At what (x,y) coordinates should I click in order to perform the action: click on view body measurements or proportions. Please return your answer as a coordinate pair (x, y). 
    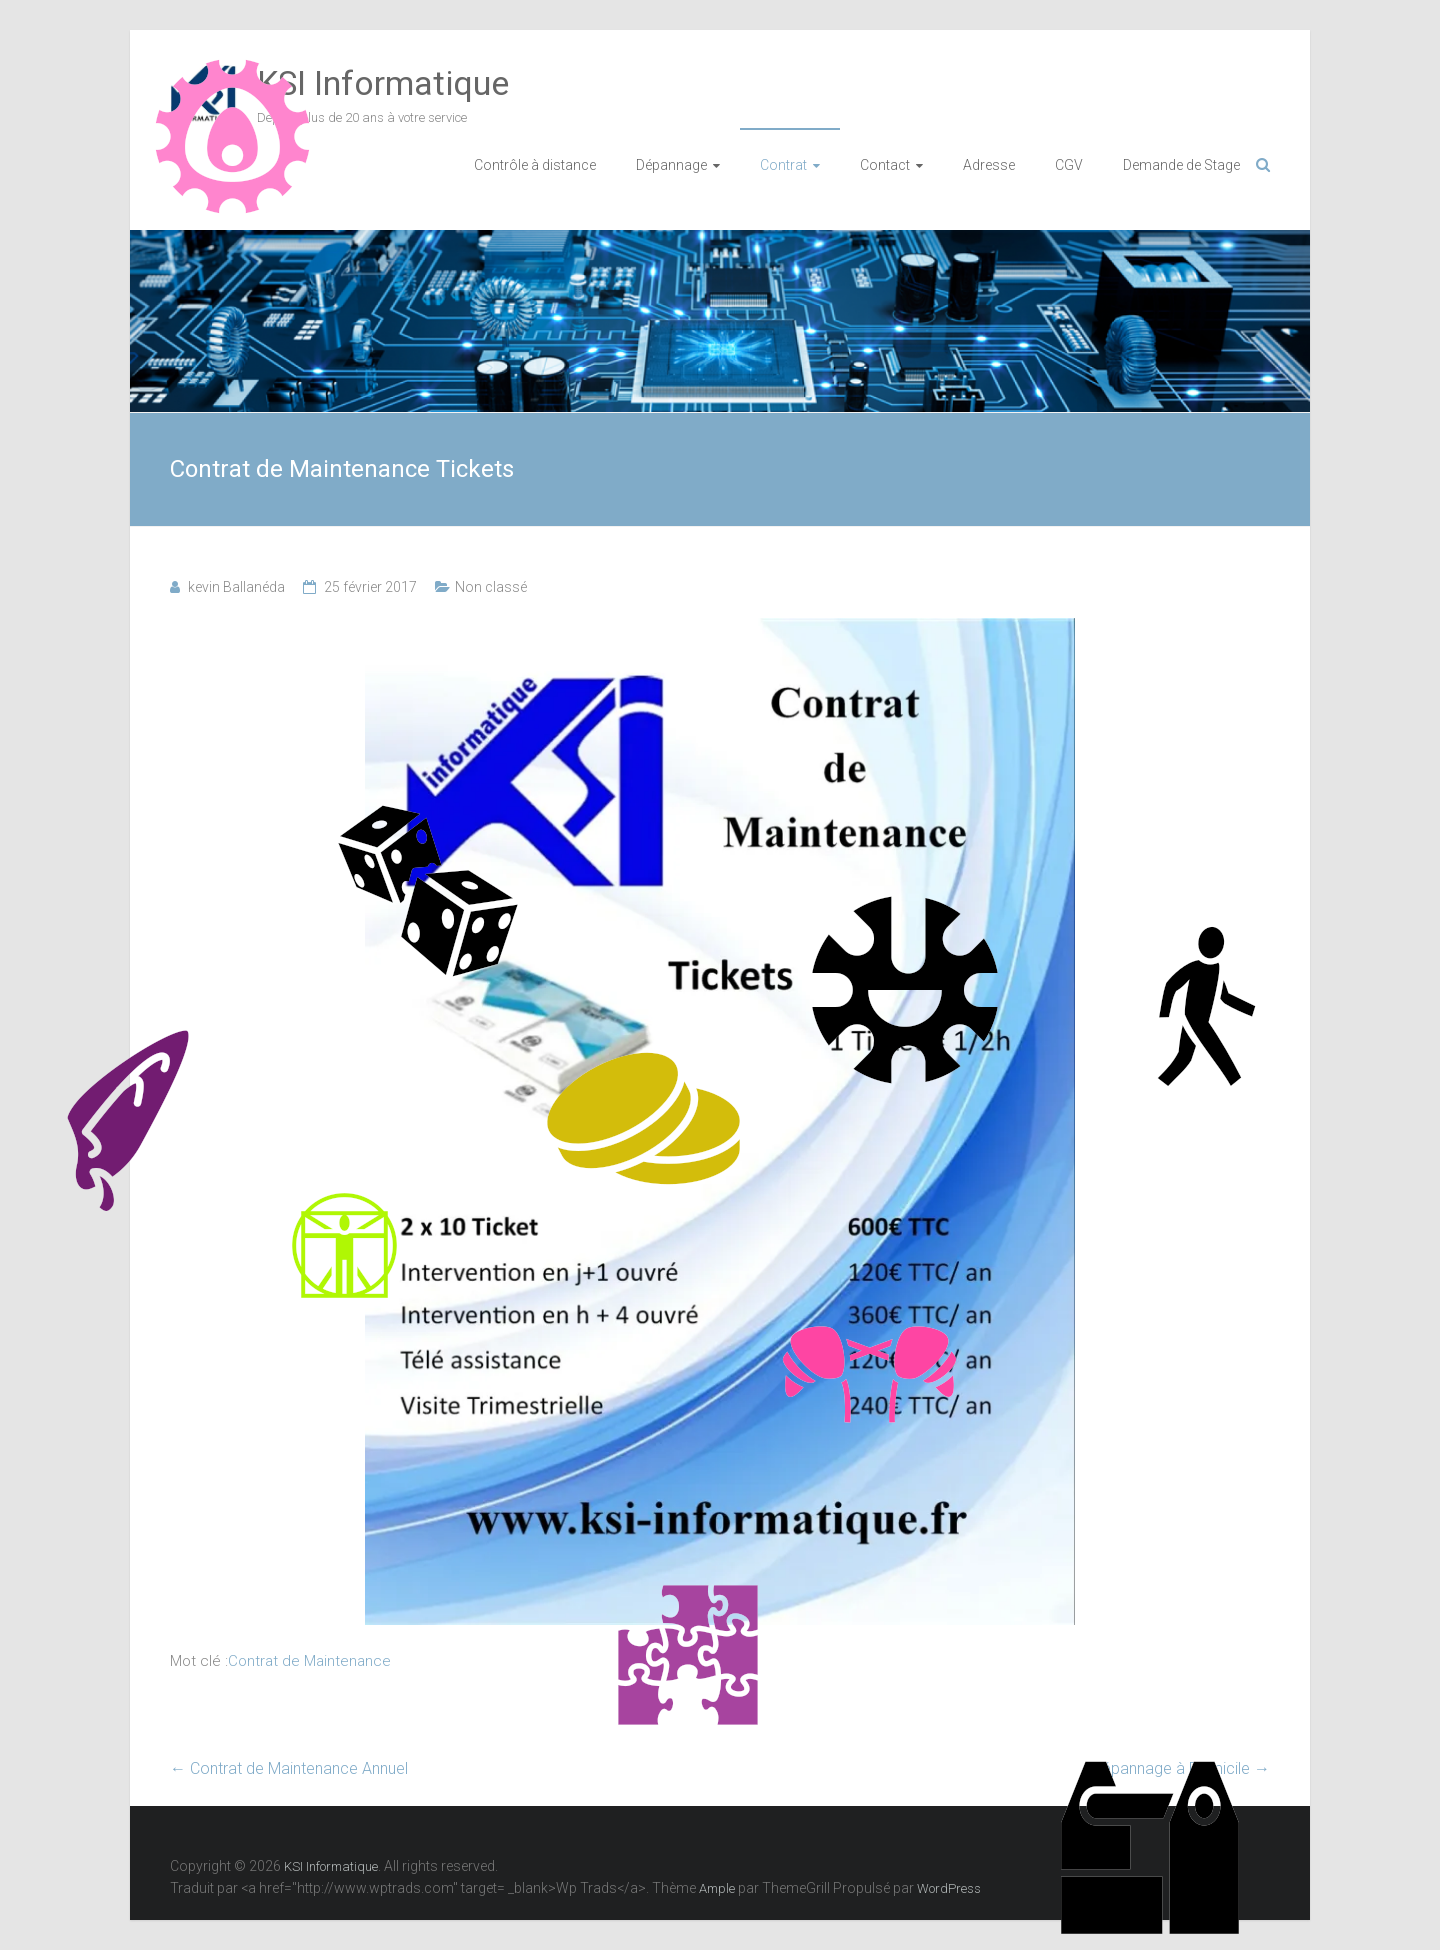
    Looking at the image, I should click on (344, 1245).